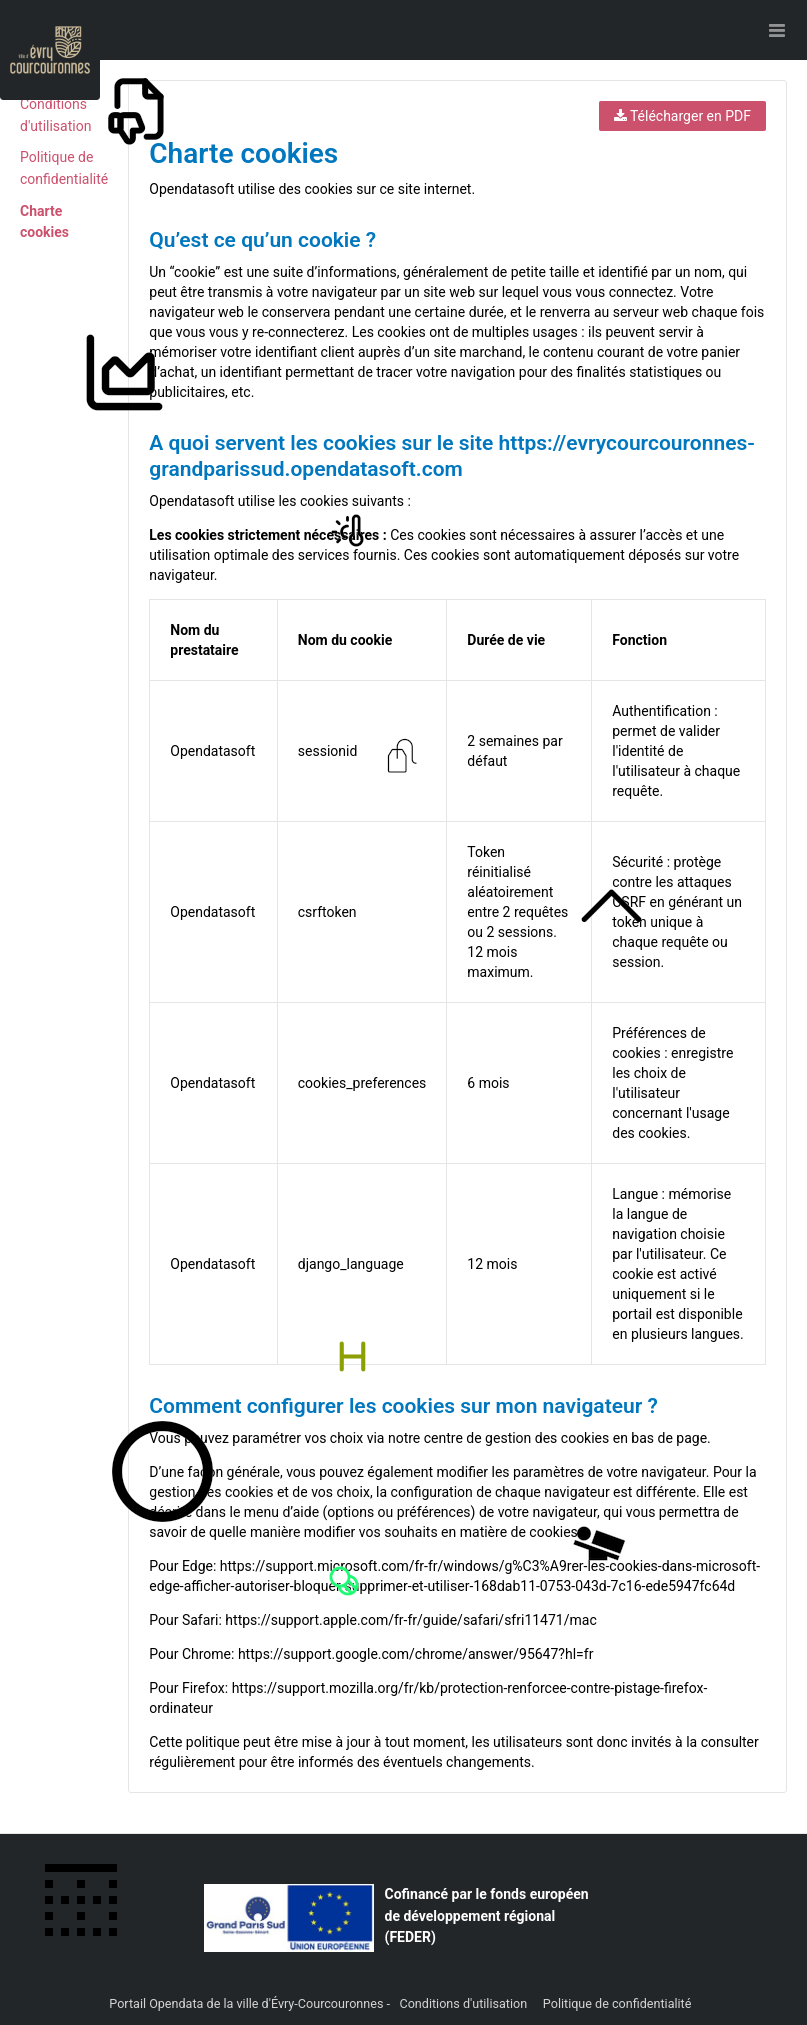 This screenshot has width=807, height=2025. I want to click on browse tea or hot beverage options, so click(401, 757).